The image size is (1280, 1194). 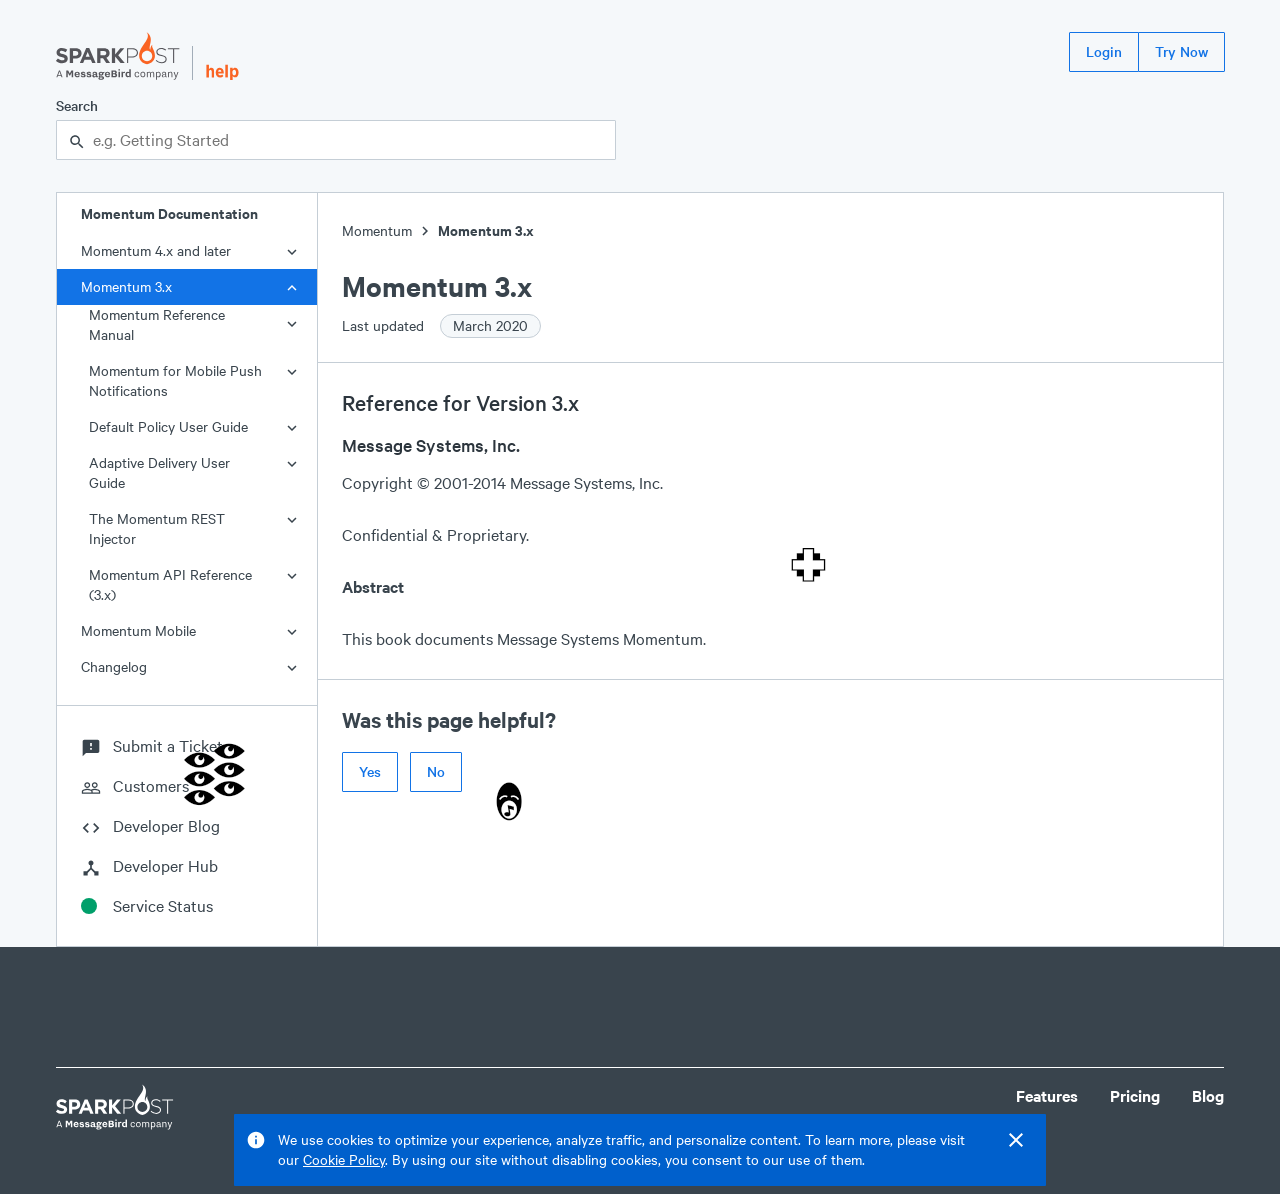 What do you see at coordinates (808, 564) in the screenshot?
I see `access health or medical features` at bounding box center [808, 564].